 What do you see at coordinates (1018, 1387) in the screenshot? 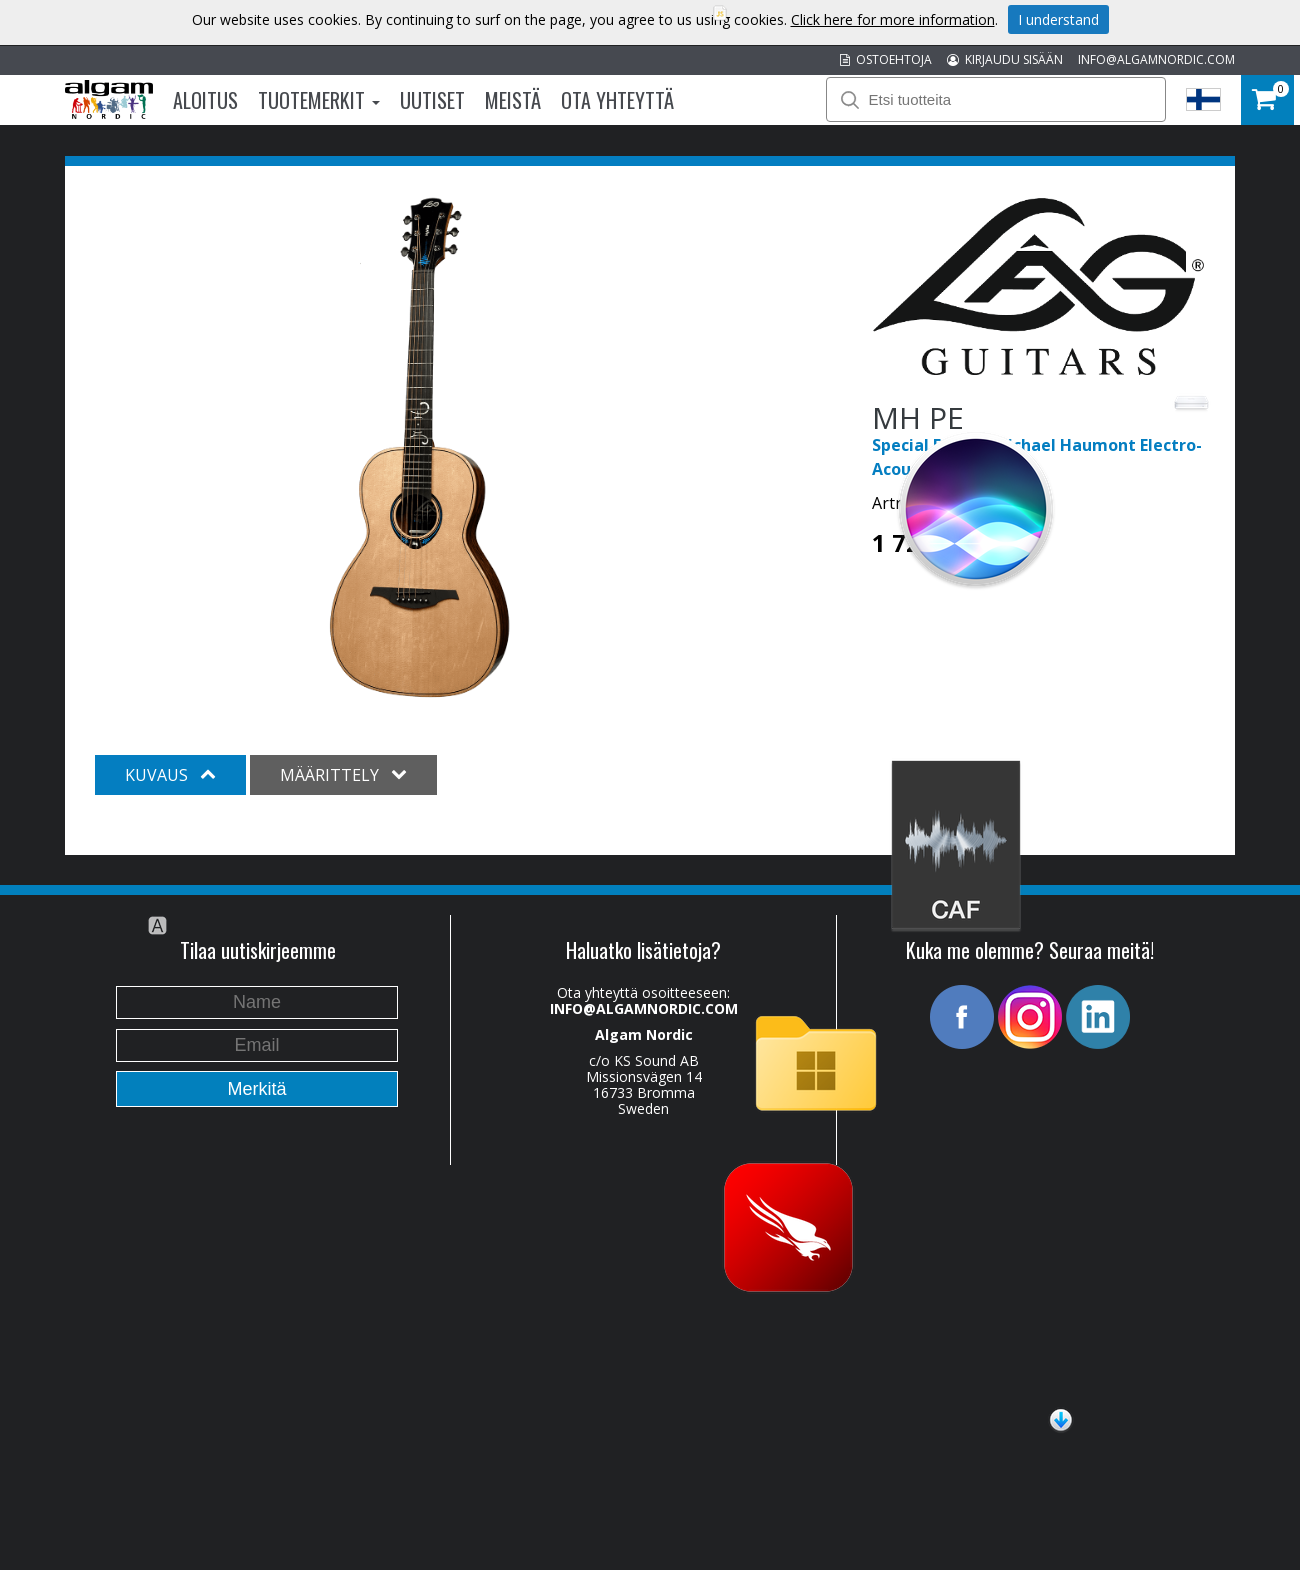
I see `drop files here to add to folder` at bounding box center [1018, 1387].